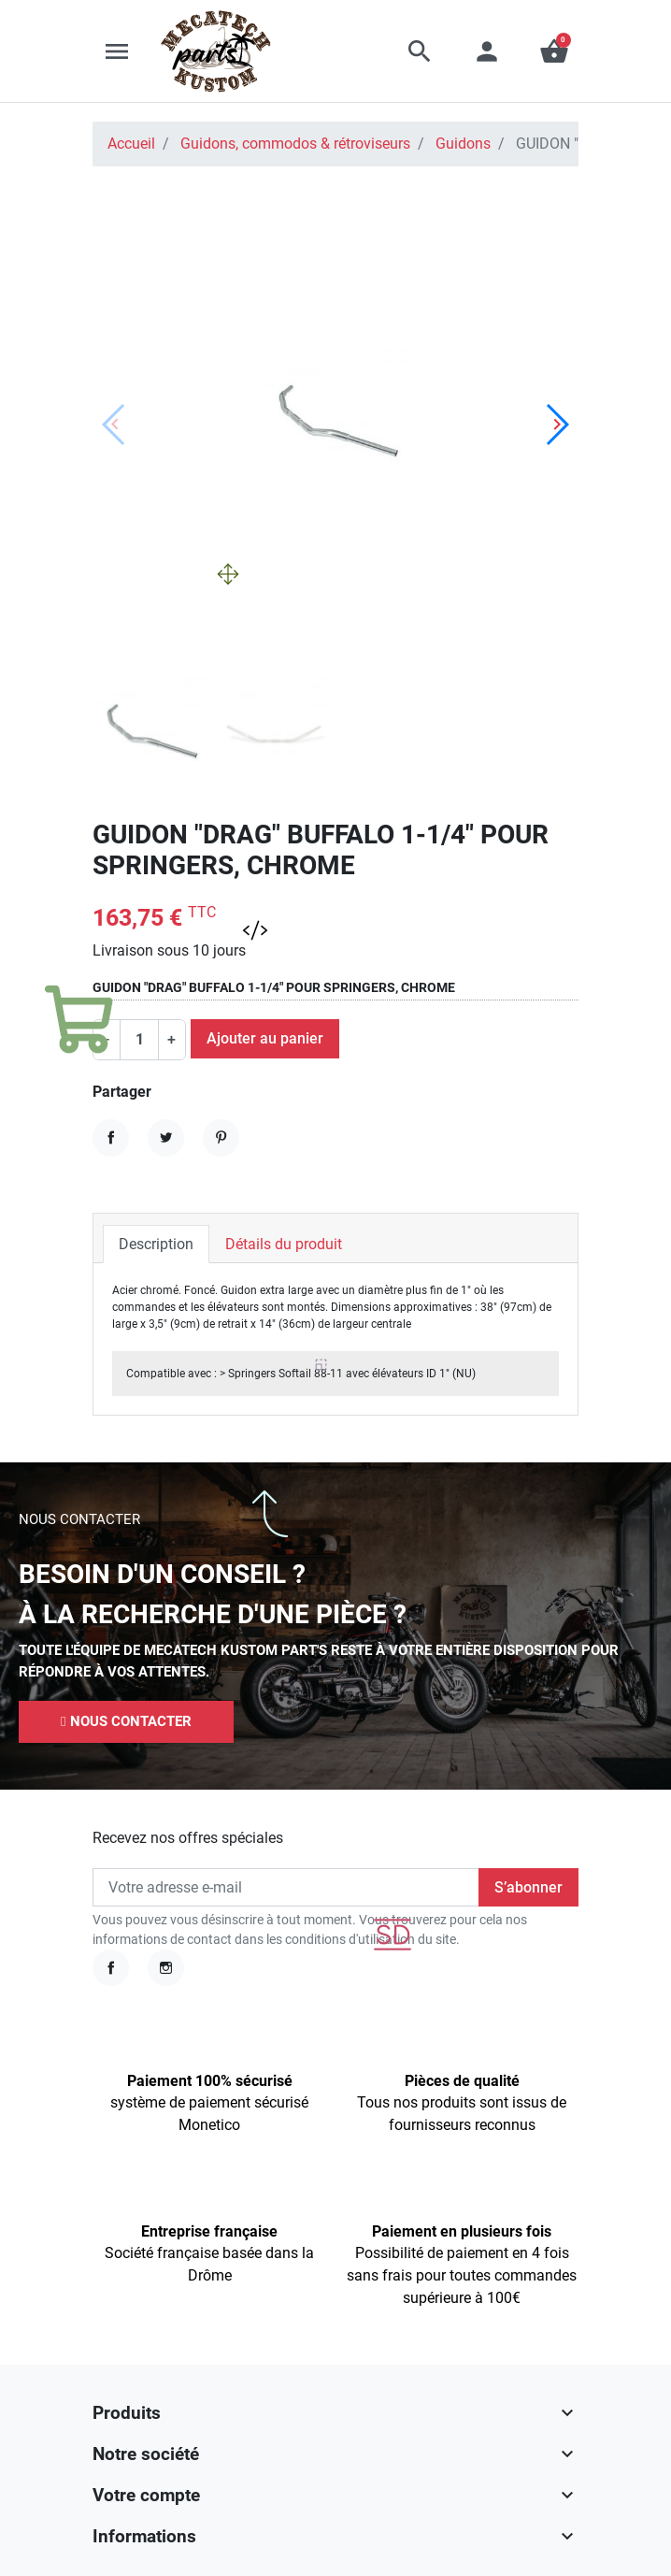 Image resolution: width=671 pixels, height=2576 pixels. What do you see at coordinates (321, 1364) in the screenshot?
I see `resize a window or element` at bounding box center [321, 1364].